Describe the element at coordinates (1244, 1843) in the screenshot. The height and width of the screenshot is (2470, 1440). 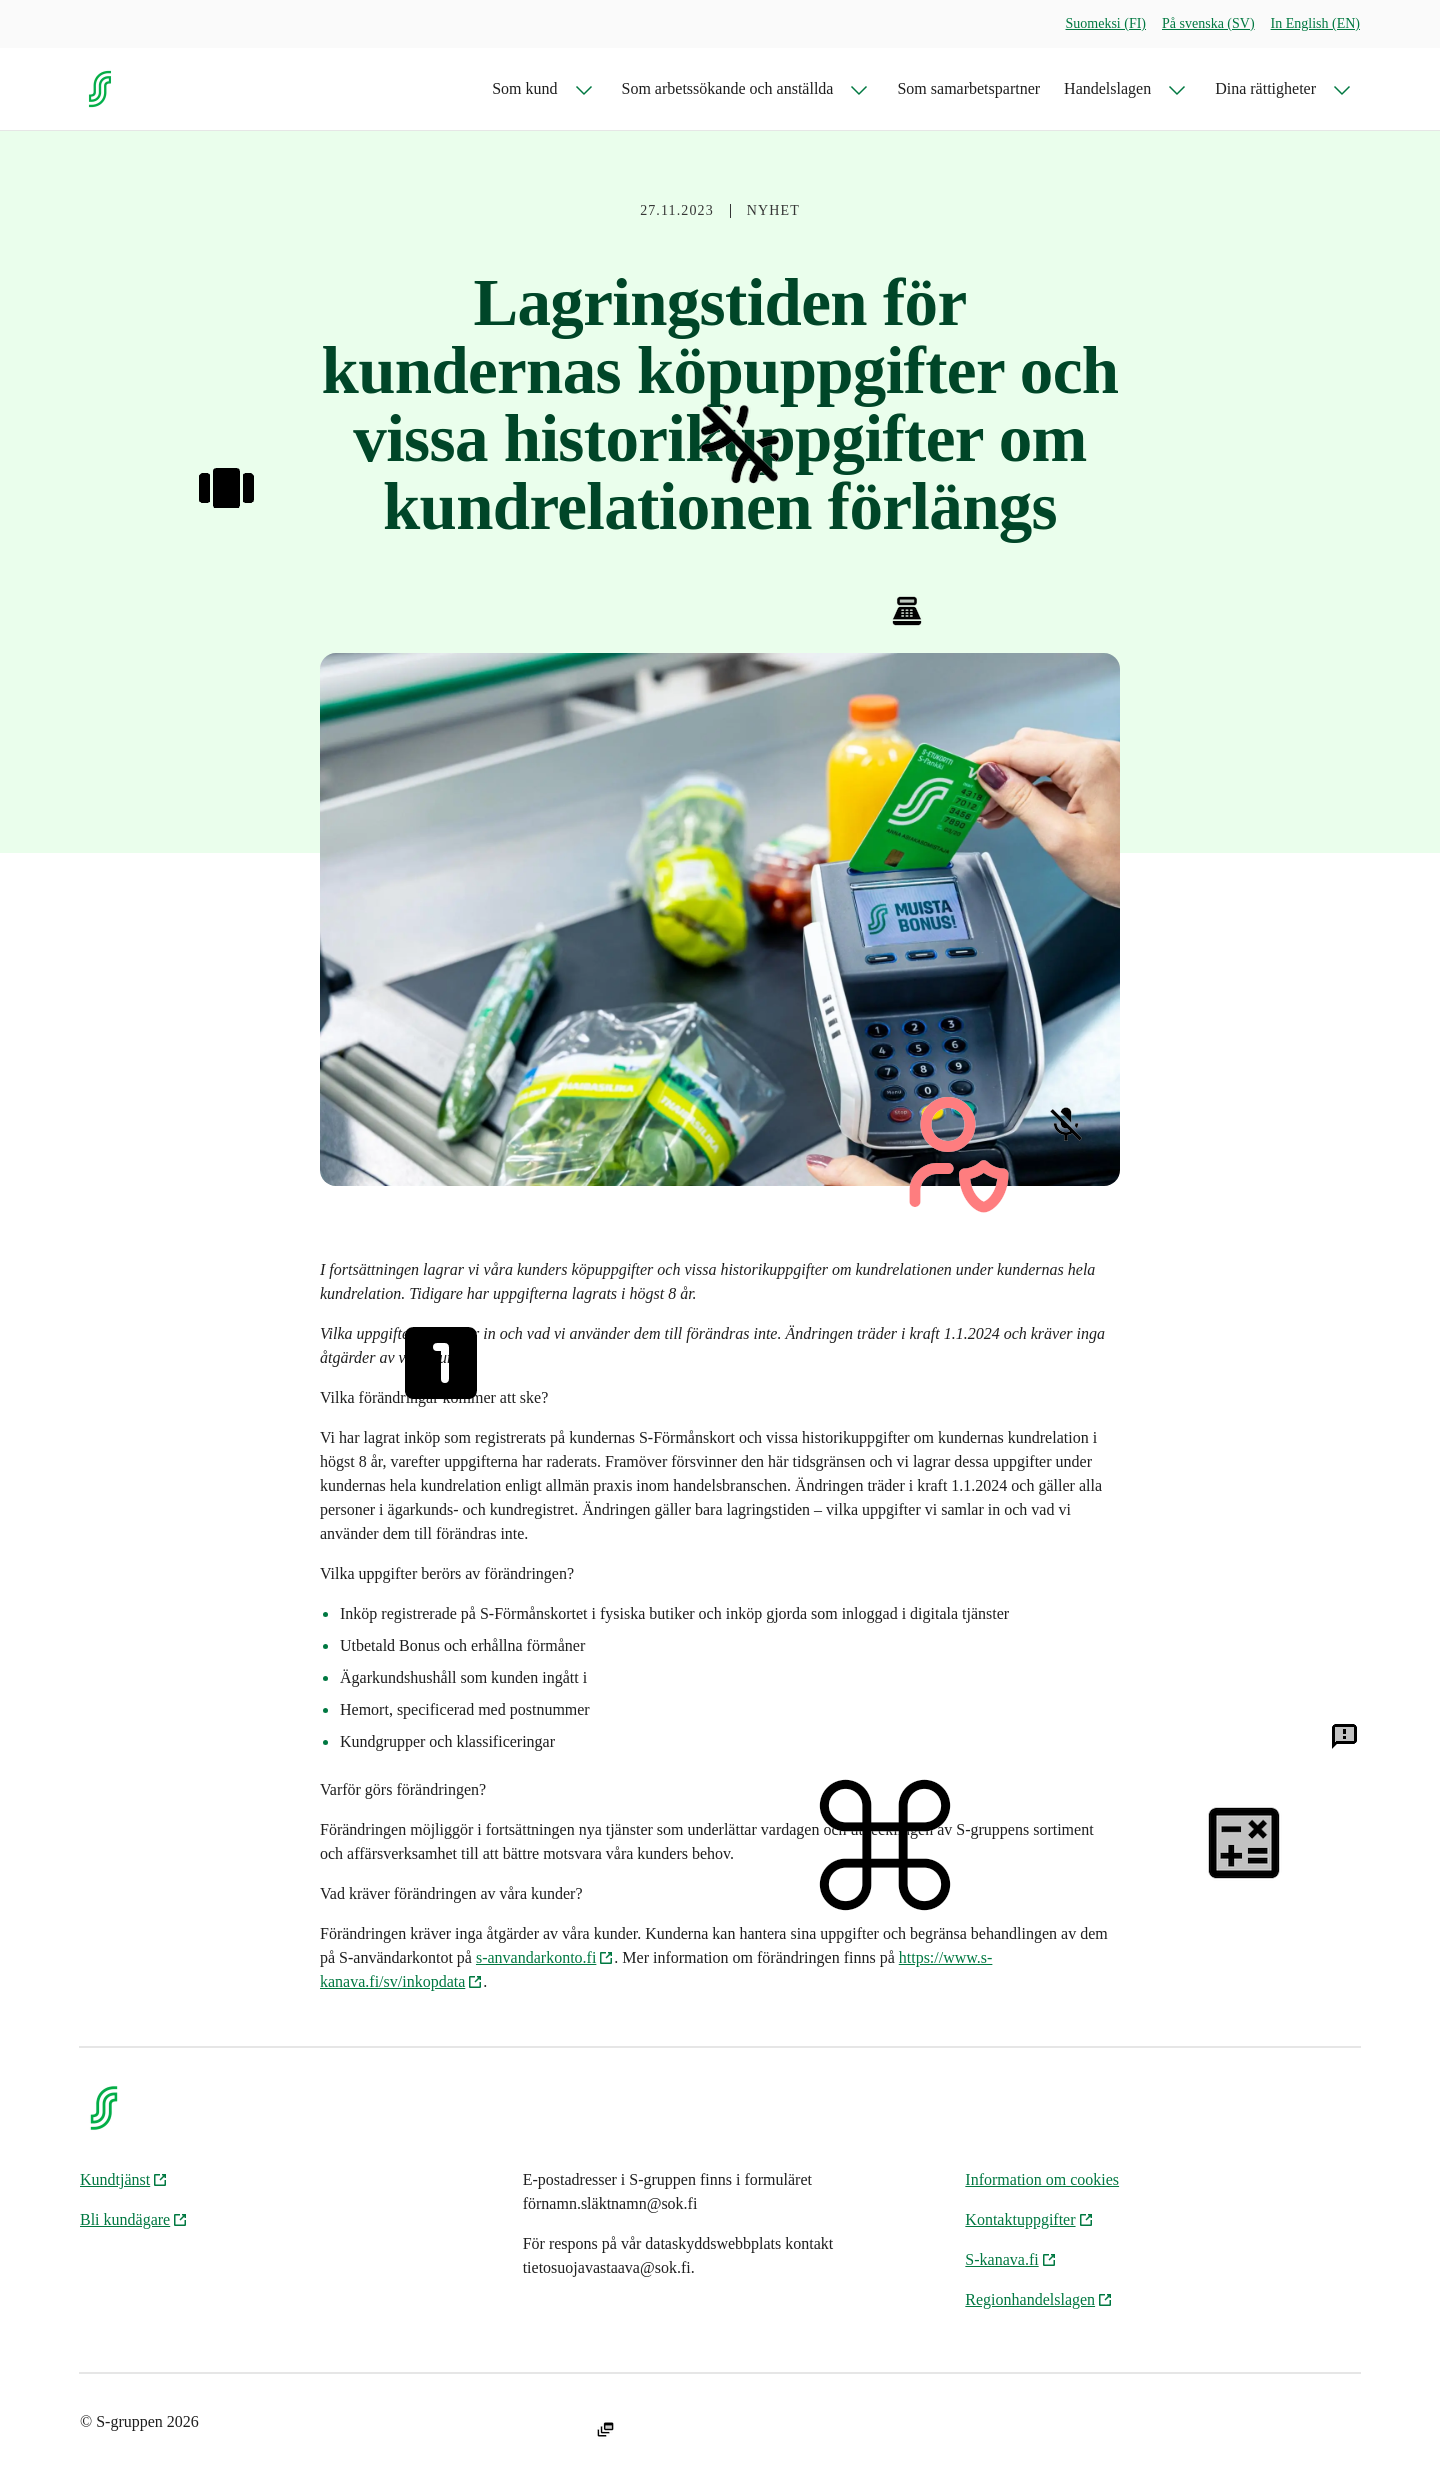
I see `open calculator tool` at that location.